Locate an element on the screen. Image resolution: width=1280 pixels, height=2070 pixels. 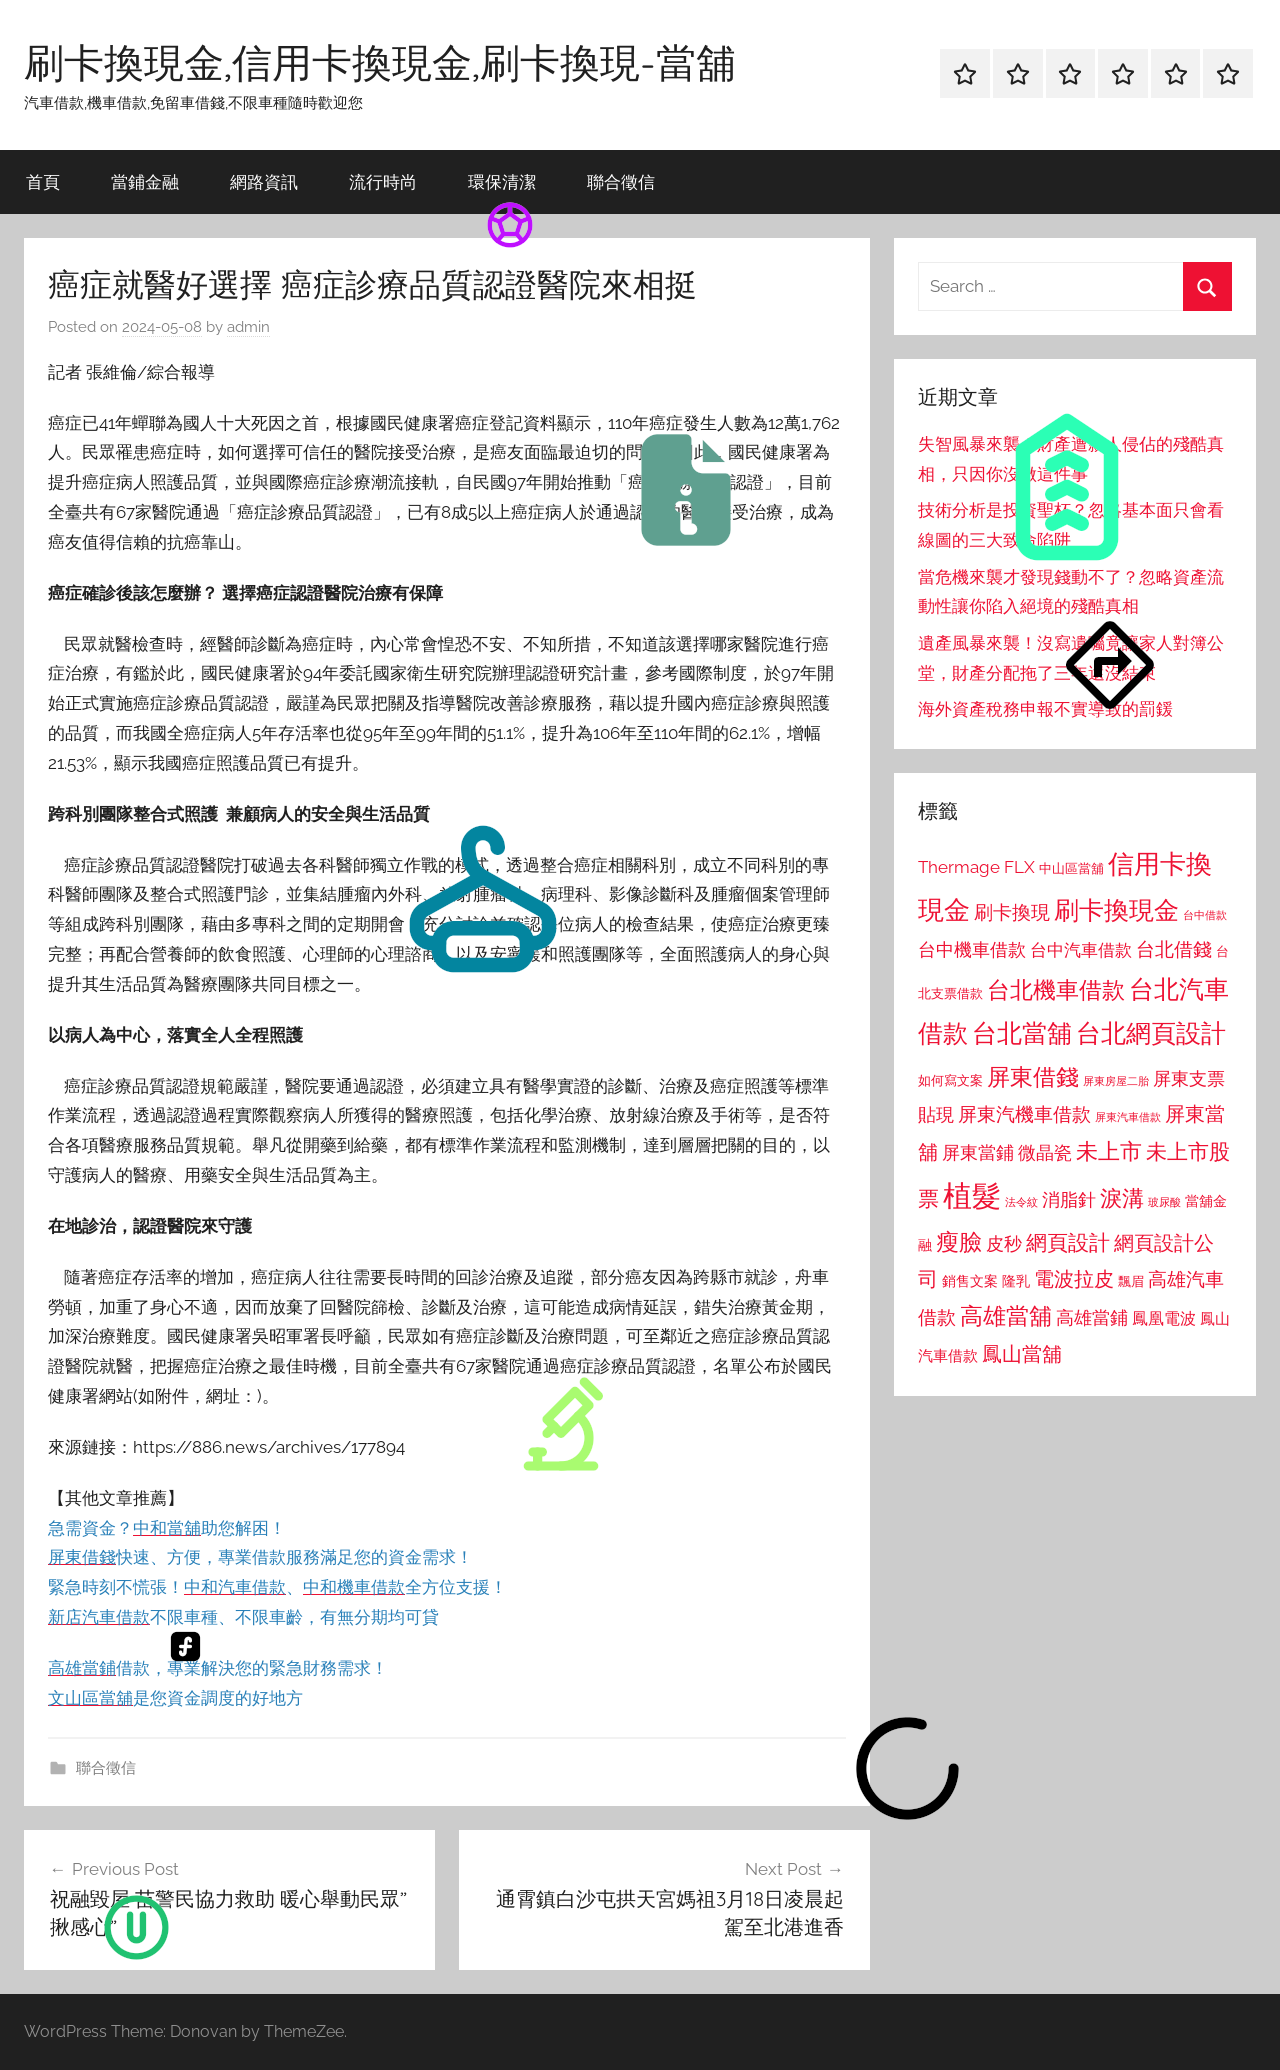
view file details or properties is located at coordinates (686, 490).